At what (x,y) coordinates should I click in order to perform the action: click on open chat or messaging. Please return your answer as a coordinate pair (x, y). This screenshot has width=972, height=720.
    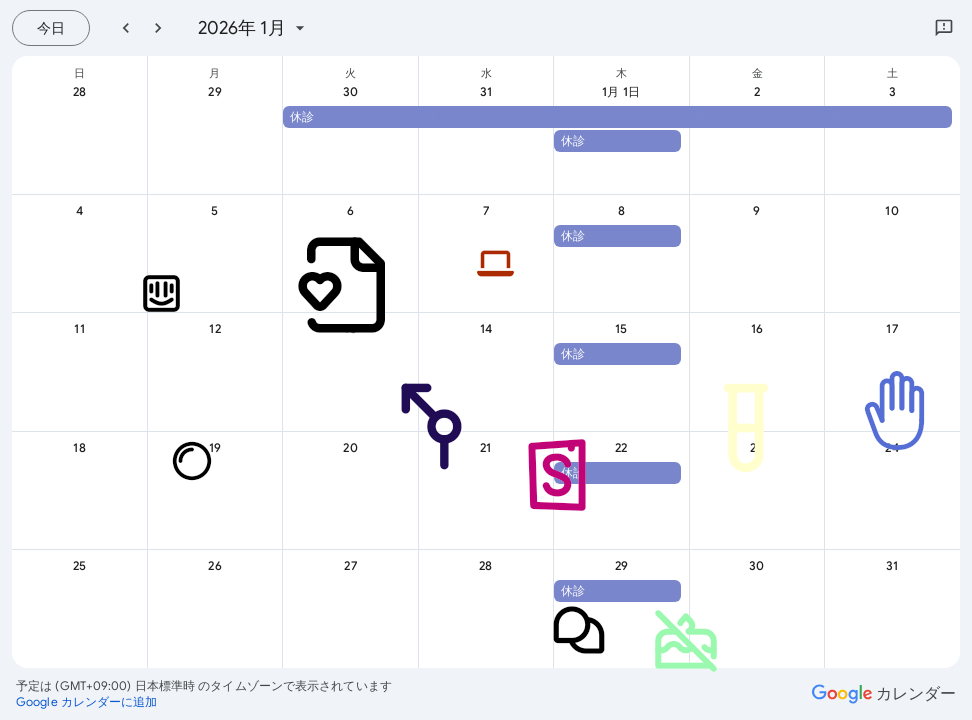
    Looking at the image, I should click on (579, 630).